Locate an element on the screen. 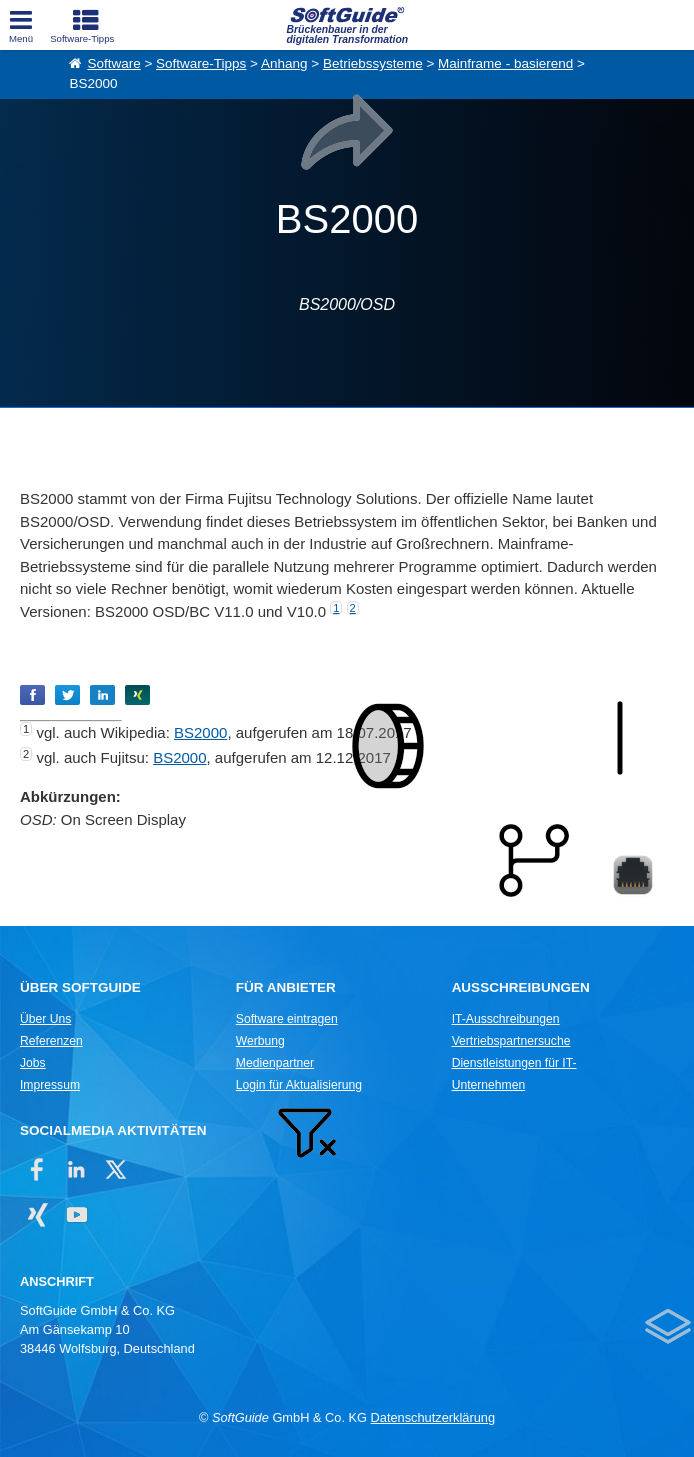 The image size is (694, 1457). share this content is located at coordinates (347, 137).